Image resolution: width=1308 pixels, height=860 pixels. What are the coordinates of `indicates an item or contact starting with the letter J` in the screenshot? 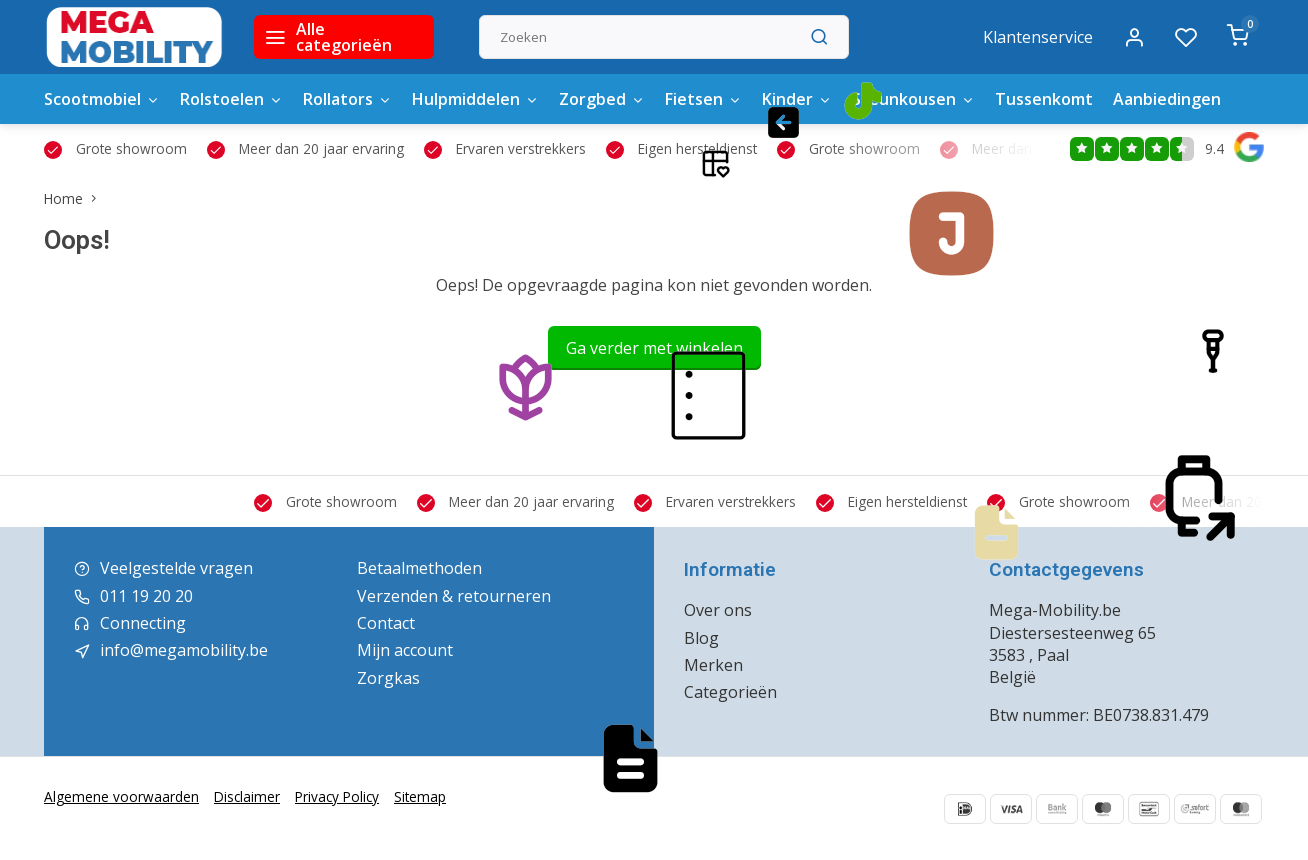 It's located at (951, 233).